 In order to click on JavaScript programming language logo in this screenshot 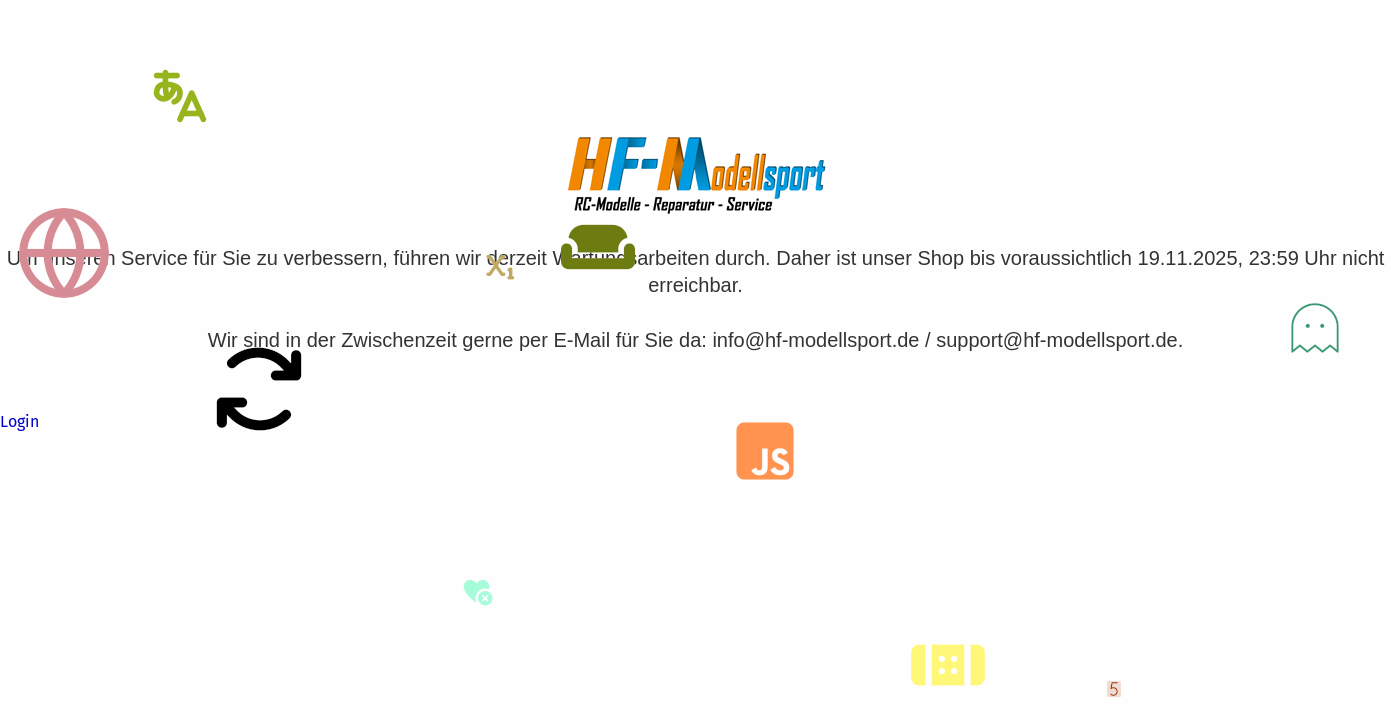, I will do `click(765, 451)`.